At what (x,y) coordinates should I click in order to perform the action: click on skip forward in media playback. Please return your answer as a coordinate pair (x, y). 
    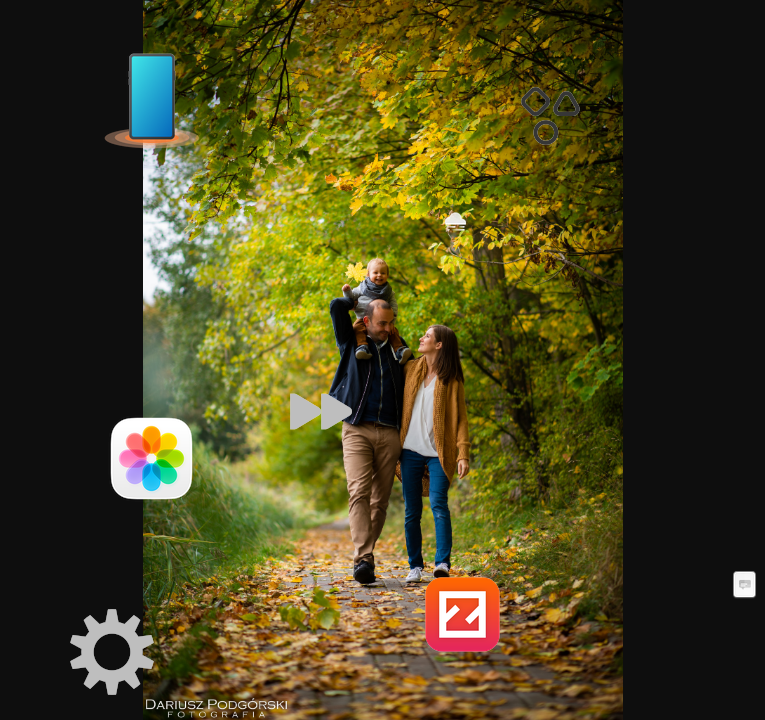
    Looking at the image, I should click on (321, 411).